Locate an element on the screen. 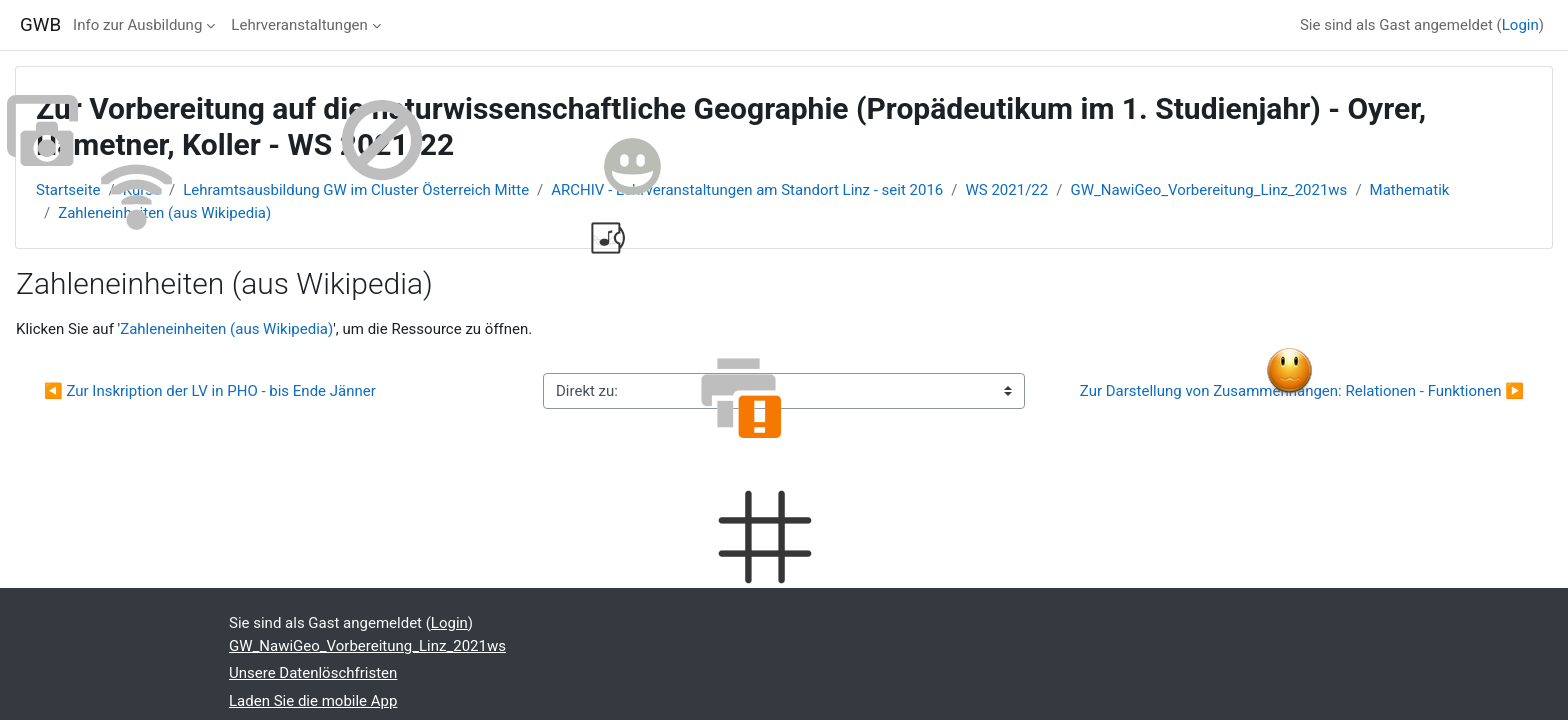  indicates an action is currently unavailable is located at coordinates (382, 140).